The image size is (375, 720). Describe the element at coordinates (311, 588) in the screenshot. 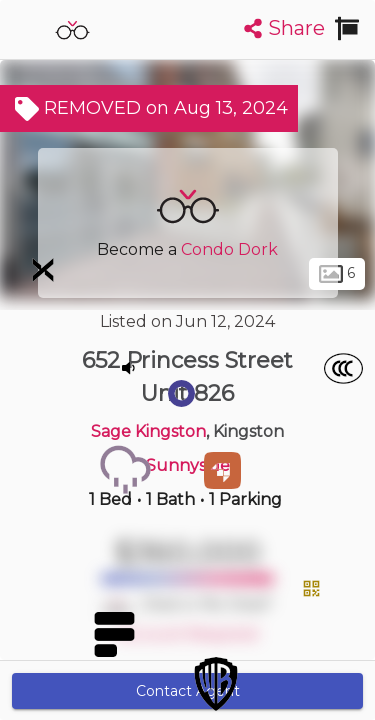

I see `scan or generate a QR code` at that location.